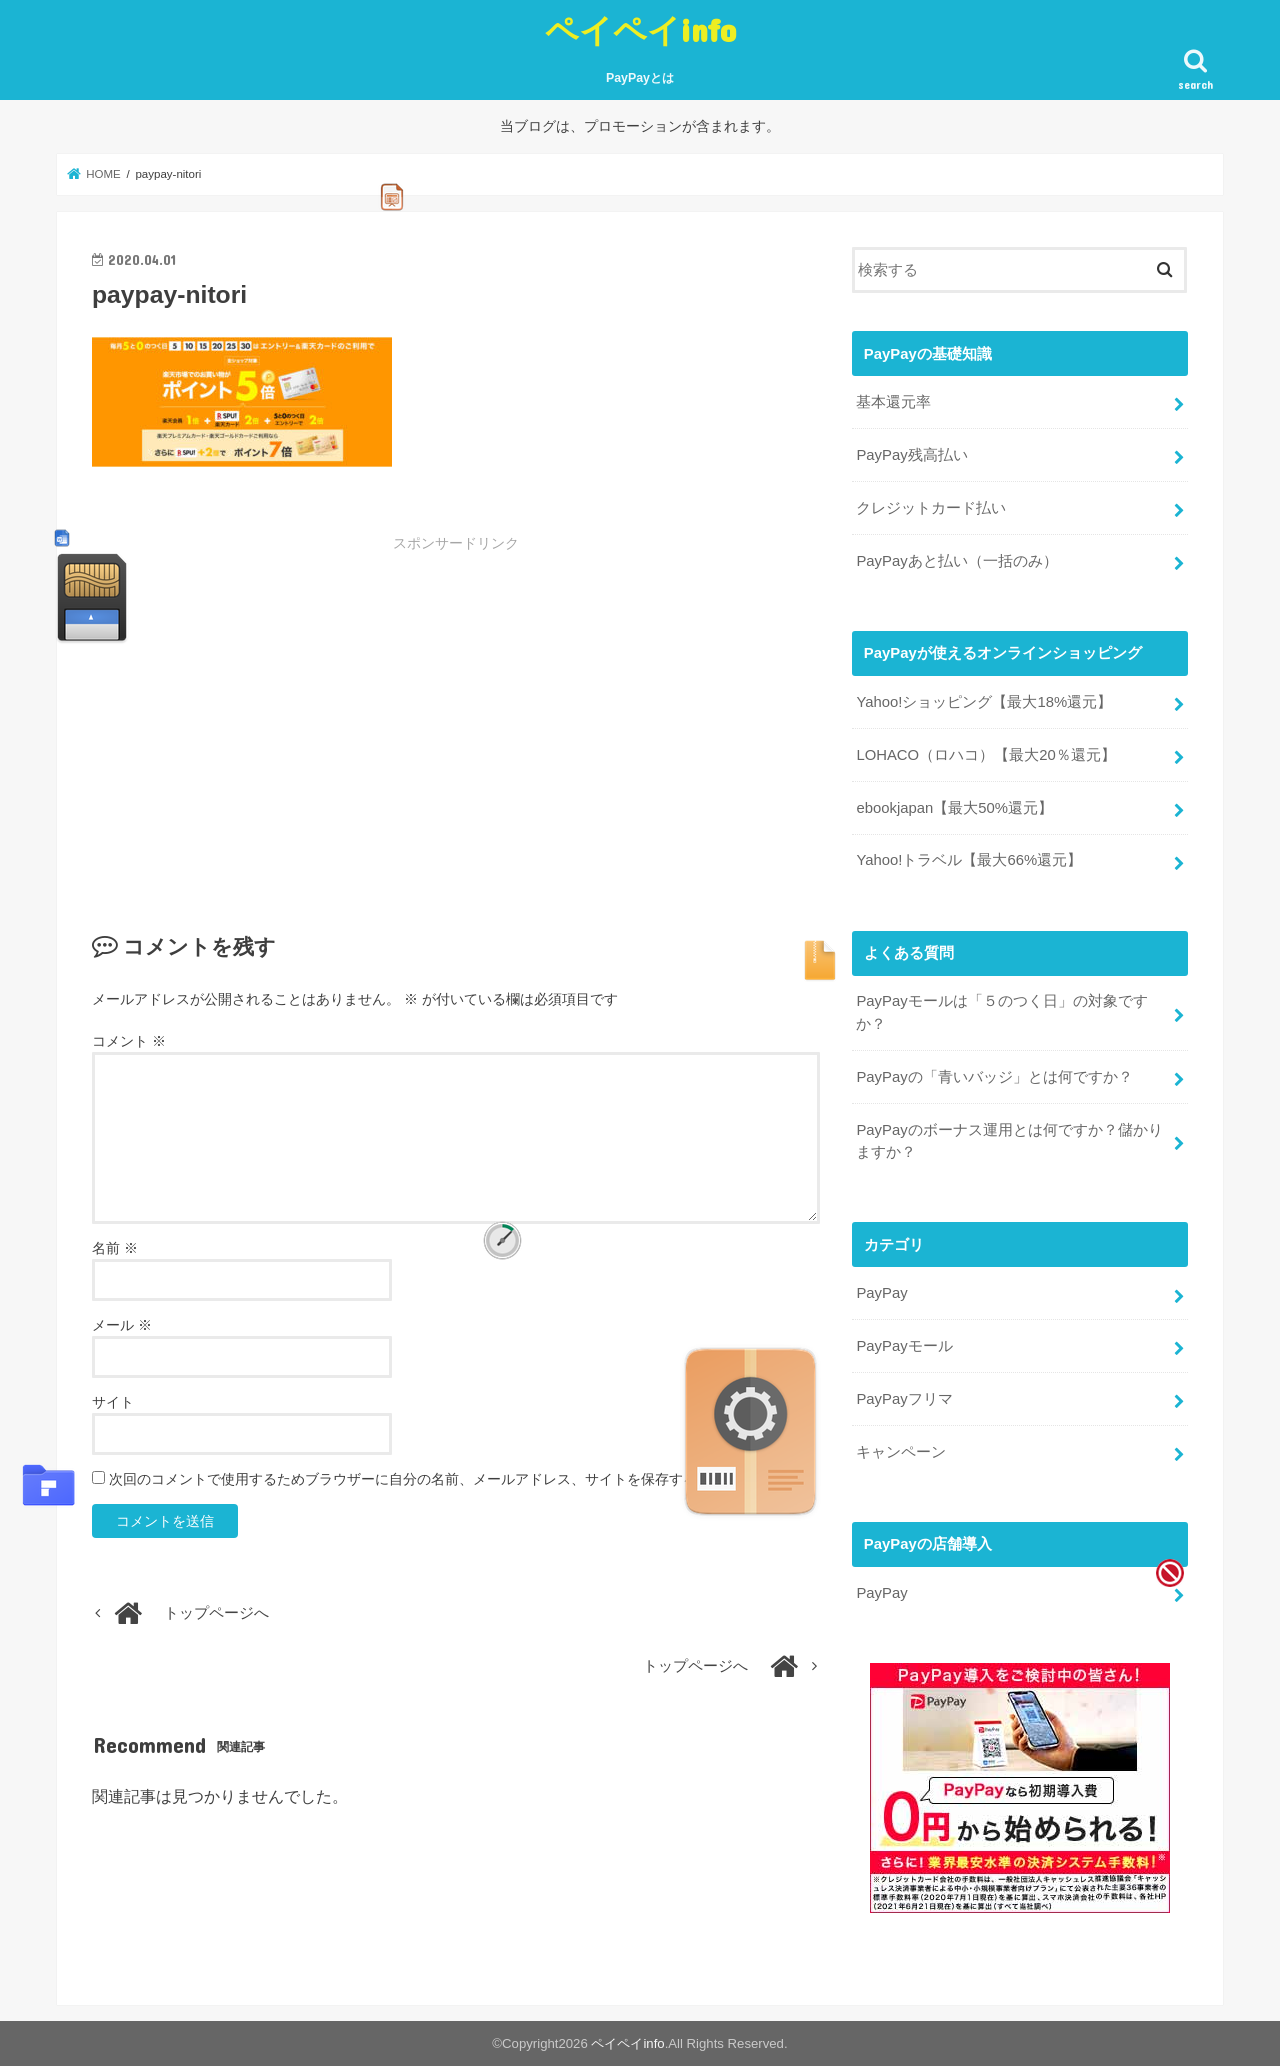 Image resolution: width=1280 pixels, height=2066 pixels. I want to click on access removable storage device, so click(92, 598).